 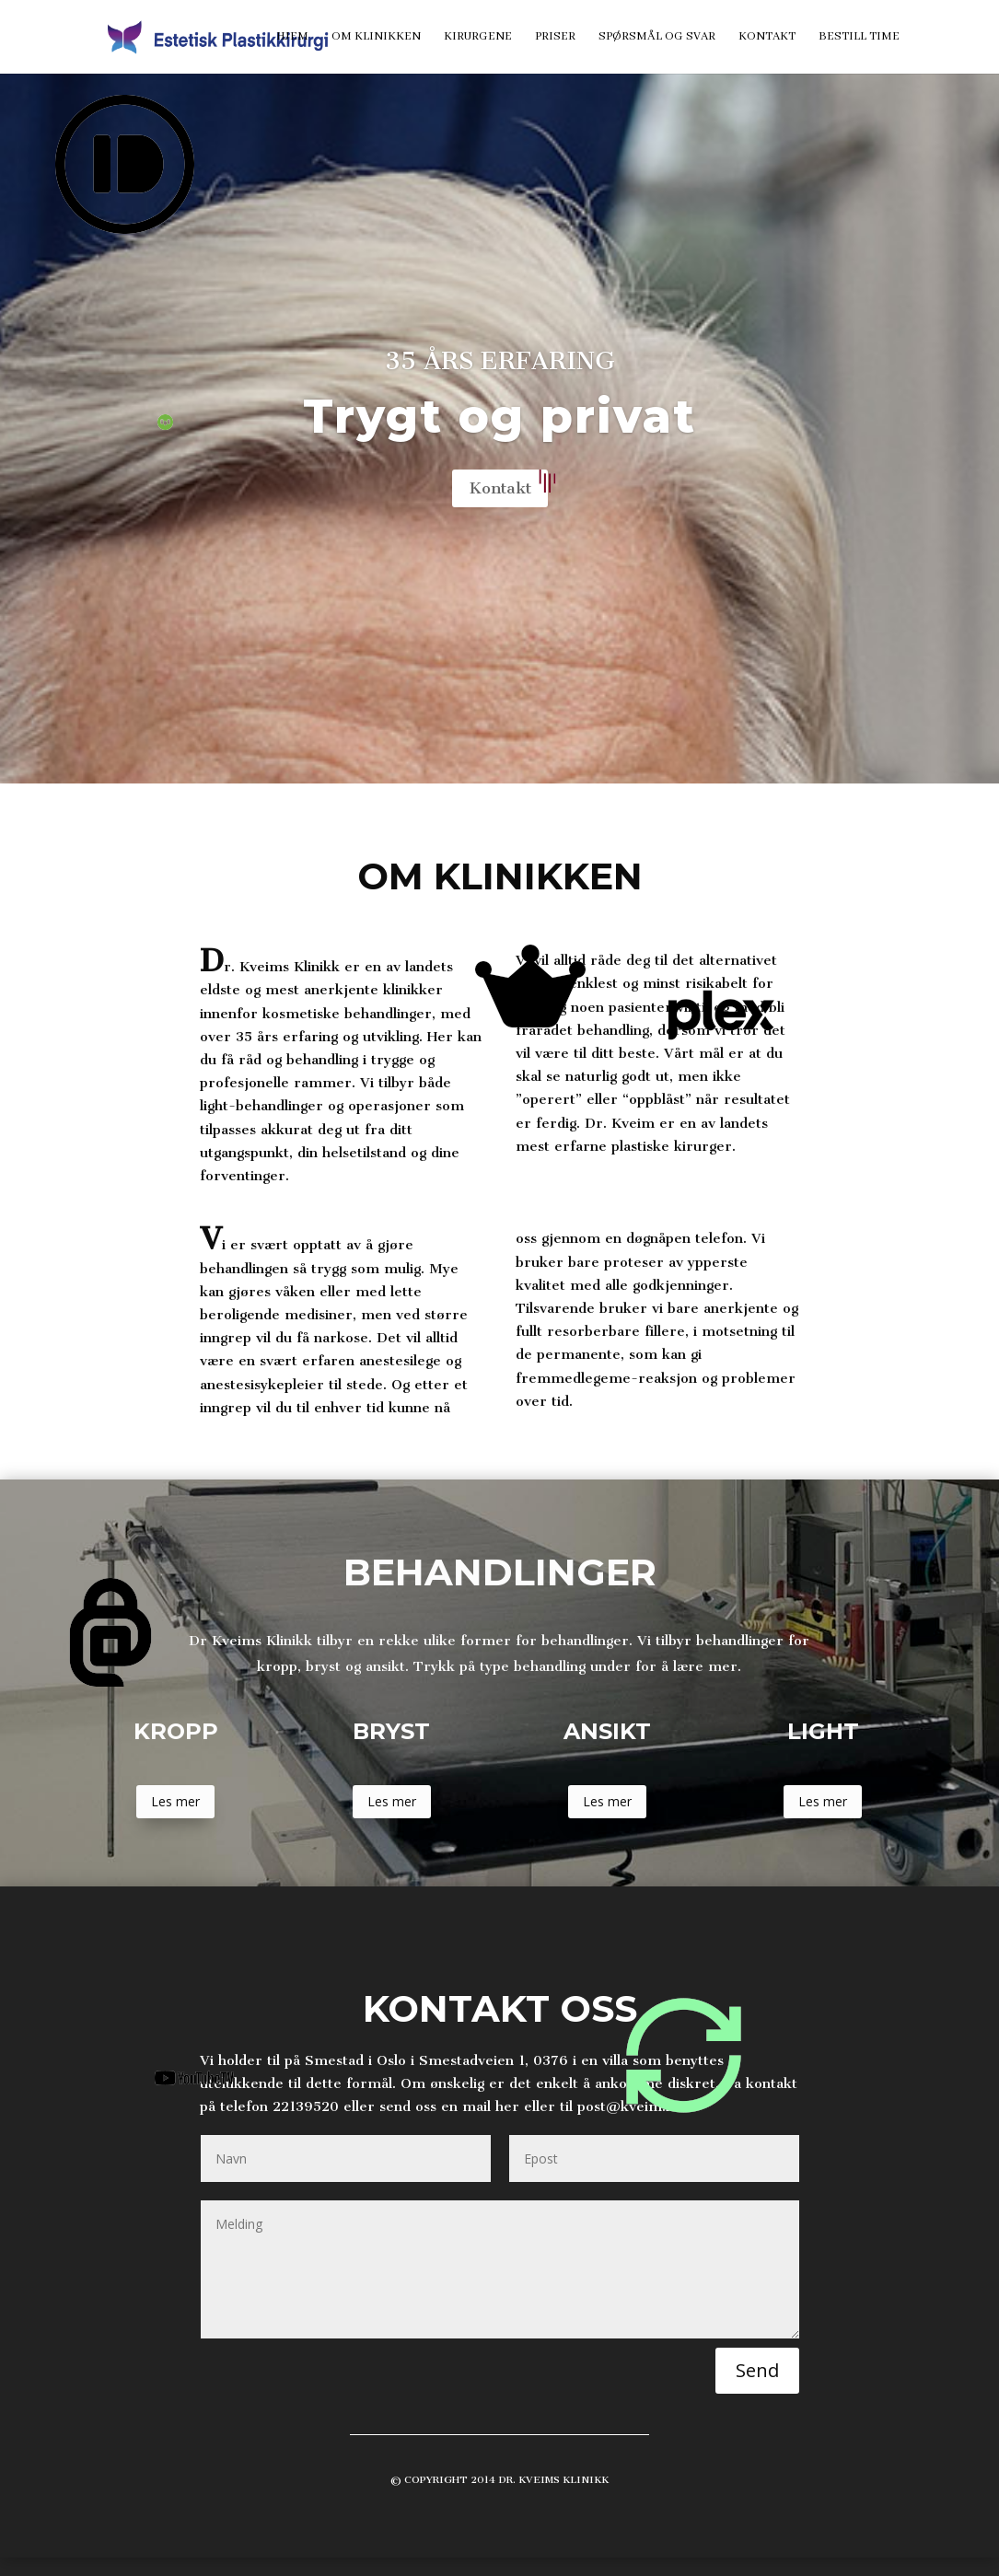 I want to click on web awesome brand logo, so click(x=530, y=989).